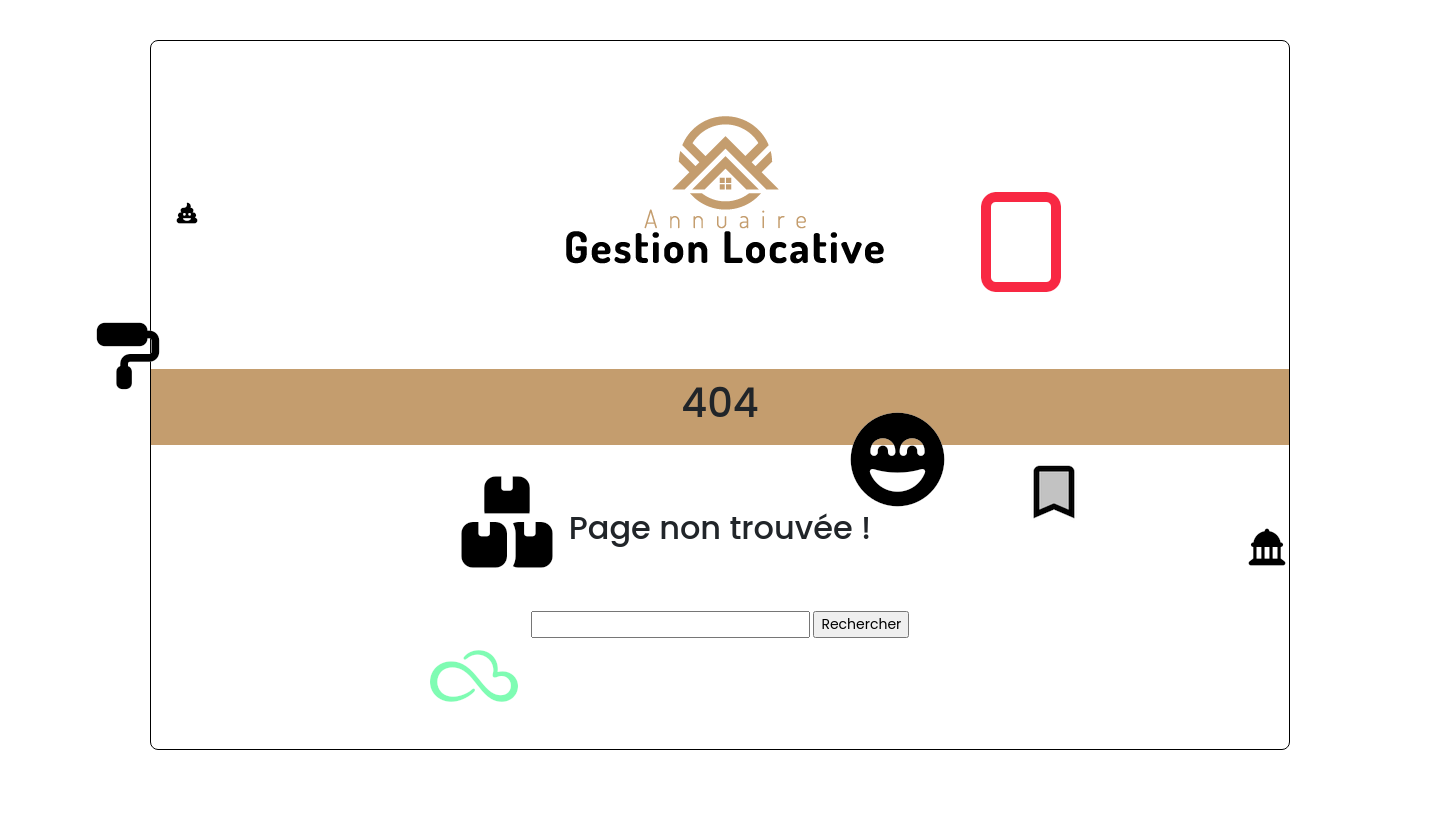 This screenshot has width=1440, height=840. I want to click on view inventory or stock items, so click(507, 522).